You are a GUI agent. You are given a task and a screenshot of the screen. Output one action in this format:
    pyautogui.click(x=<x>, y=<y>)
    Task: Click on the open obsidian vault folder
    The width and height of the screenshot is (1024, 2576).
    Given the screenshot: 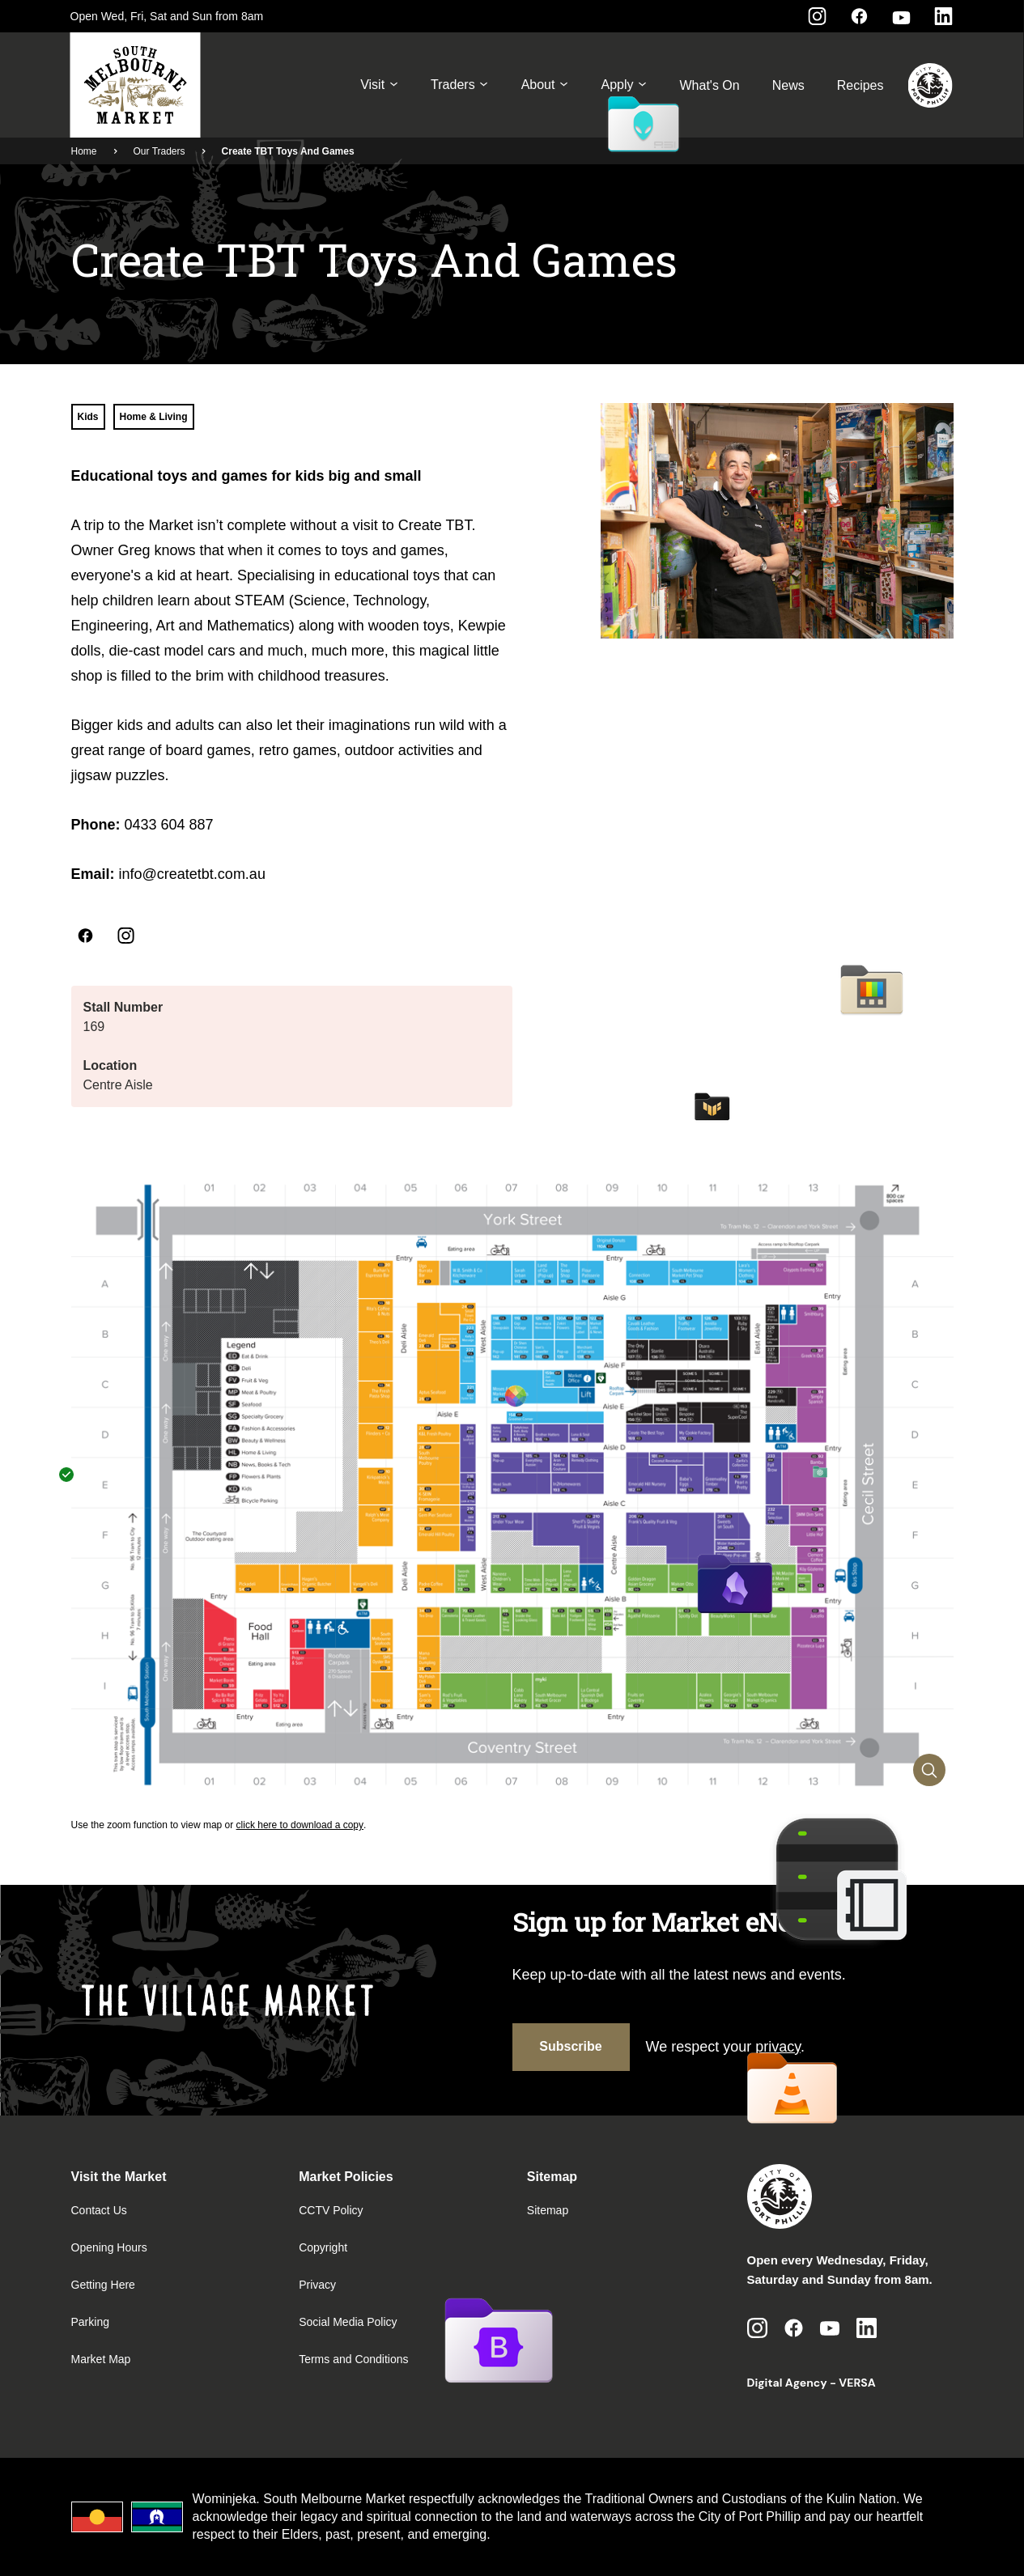 What is the action you would take?
    pyautogui.click(x=734, y=1585)
    